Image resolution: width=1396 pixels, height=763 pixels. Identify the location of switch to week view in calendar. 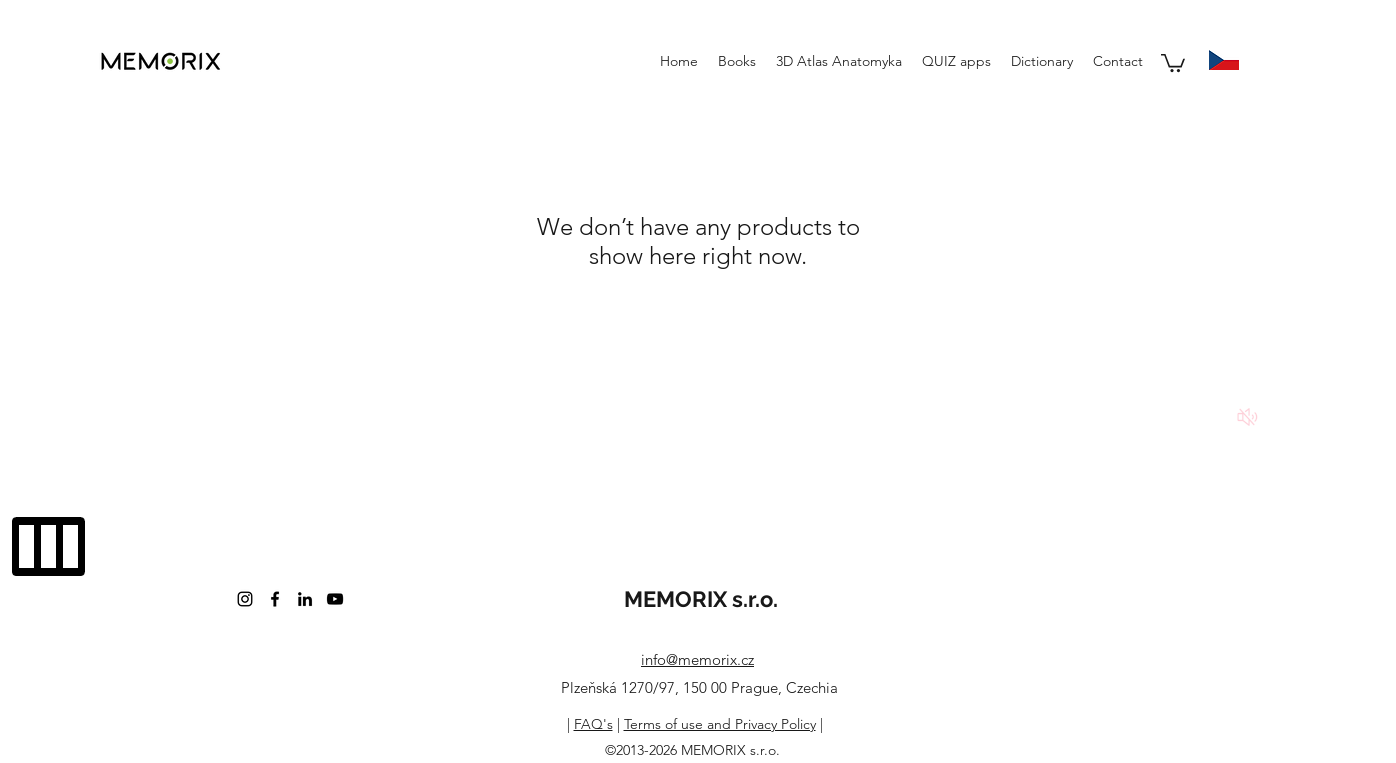
(48, 546).